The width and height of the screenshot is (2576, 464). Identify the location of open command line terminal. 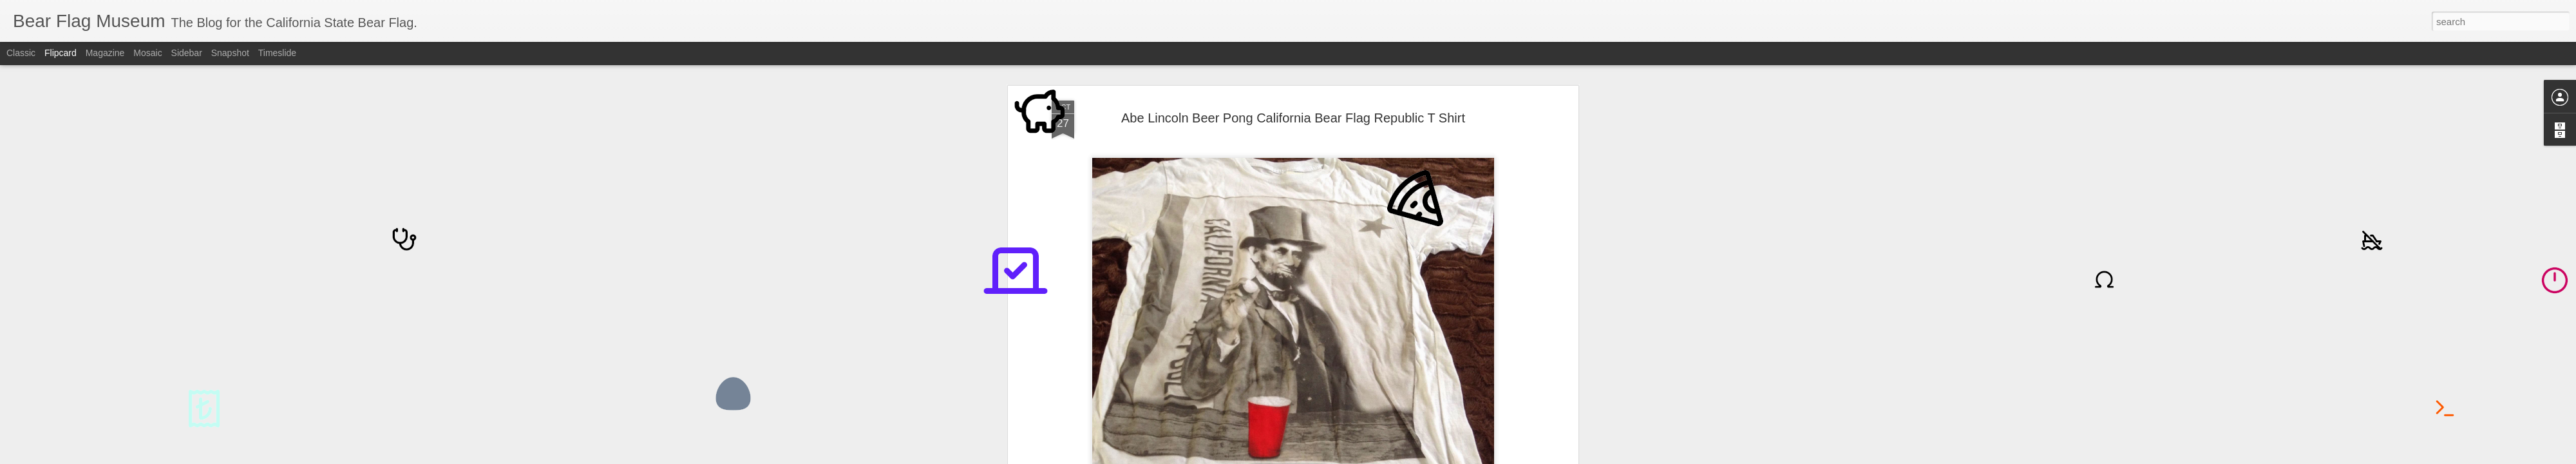
(2445, 408).